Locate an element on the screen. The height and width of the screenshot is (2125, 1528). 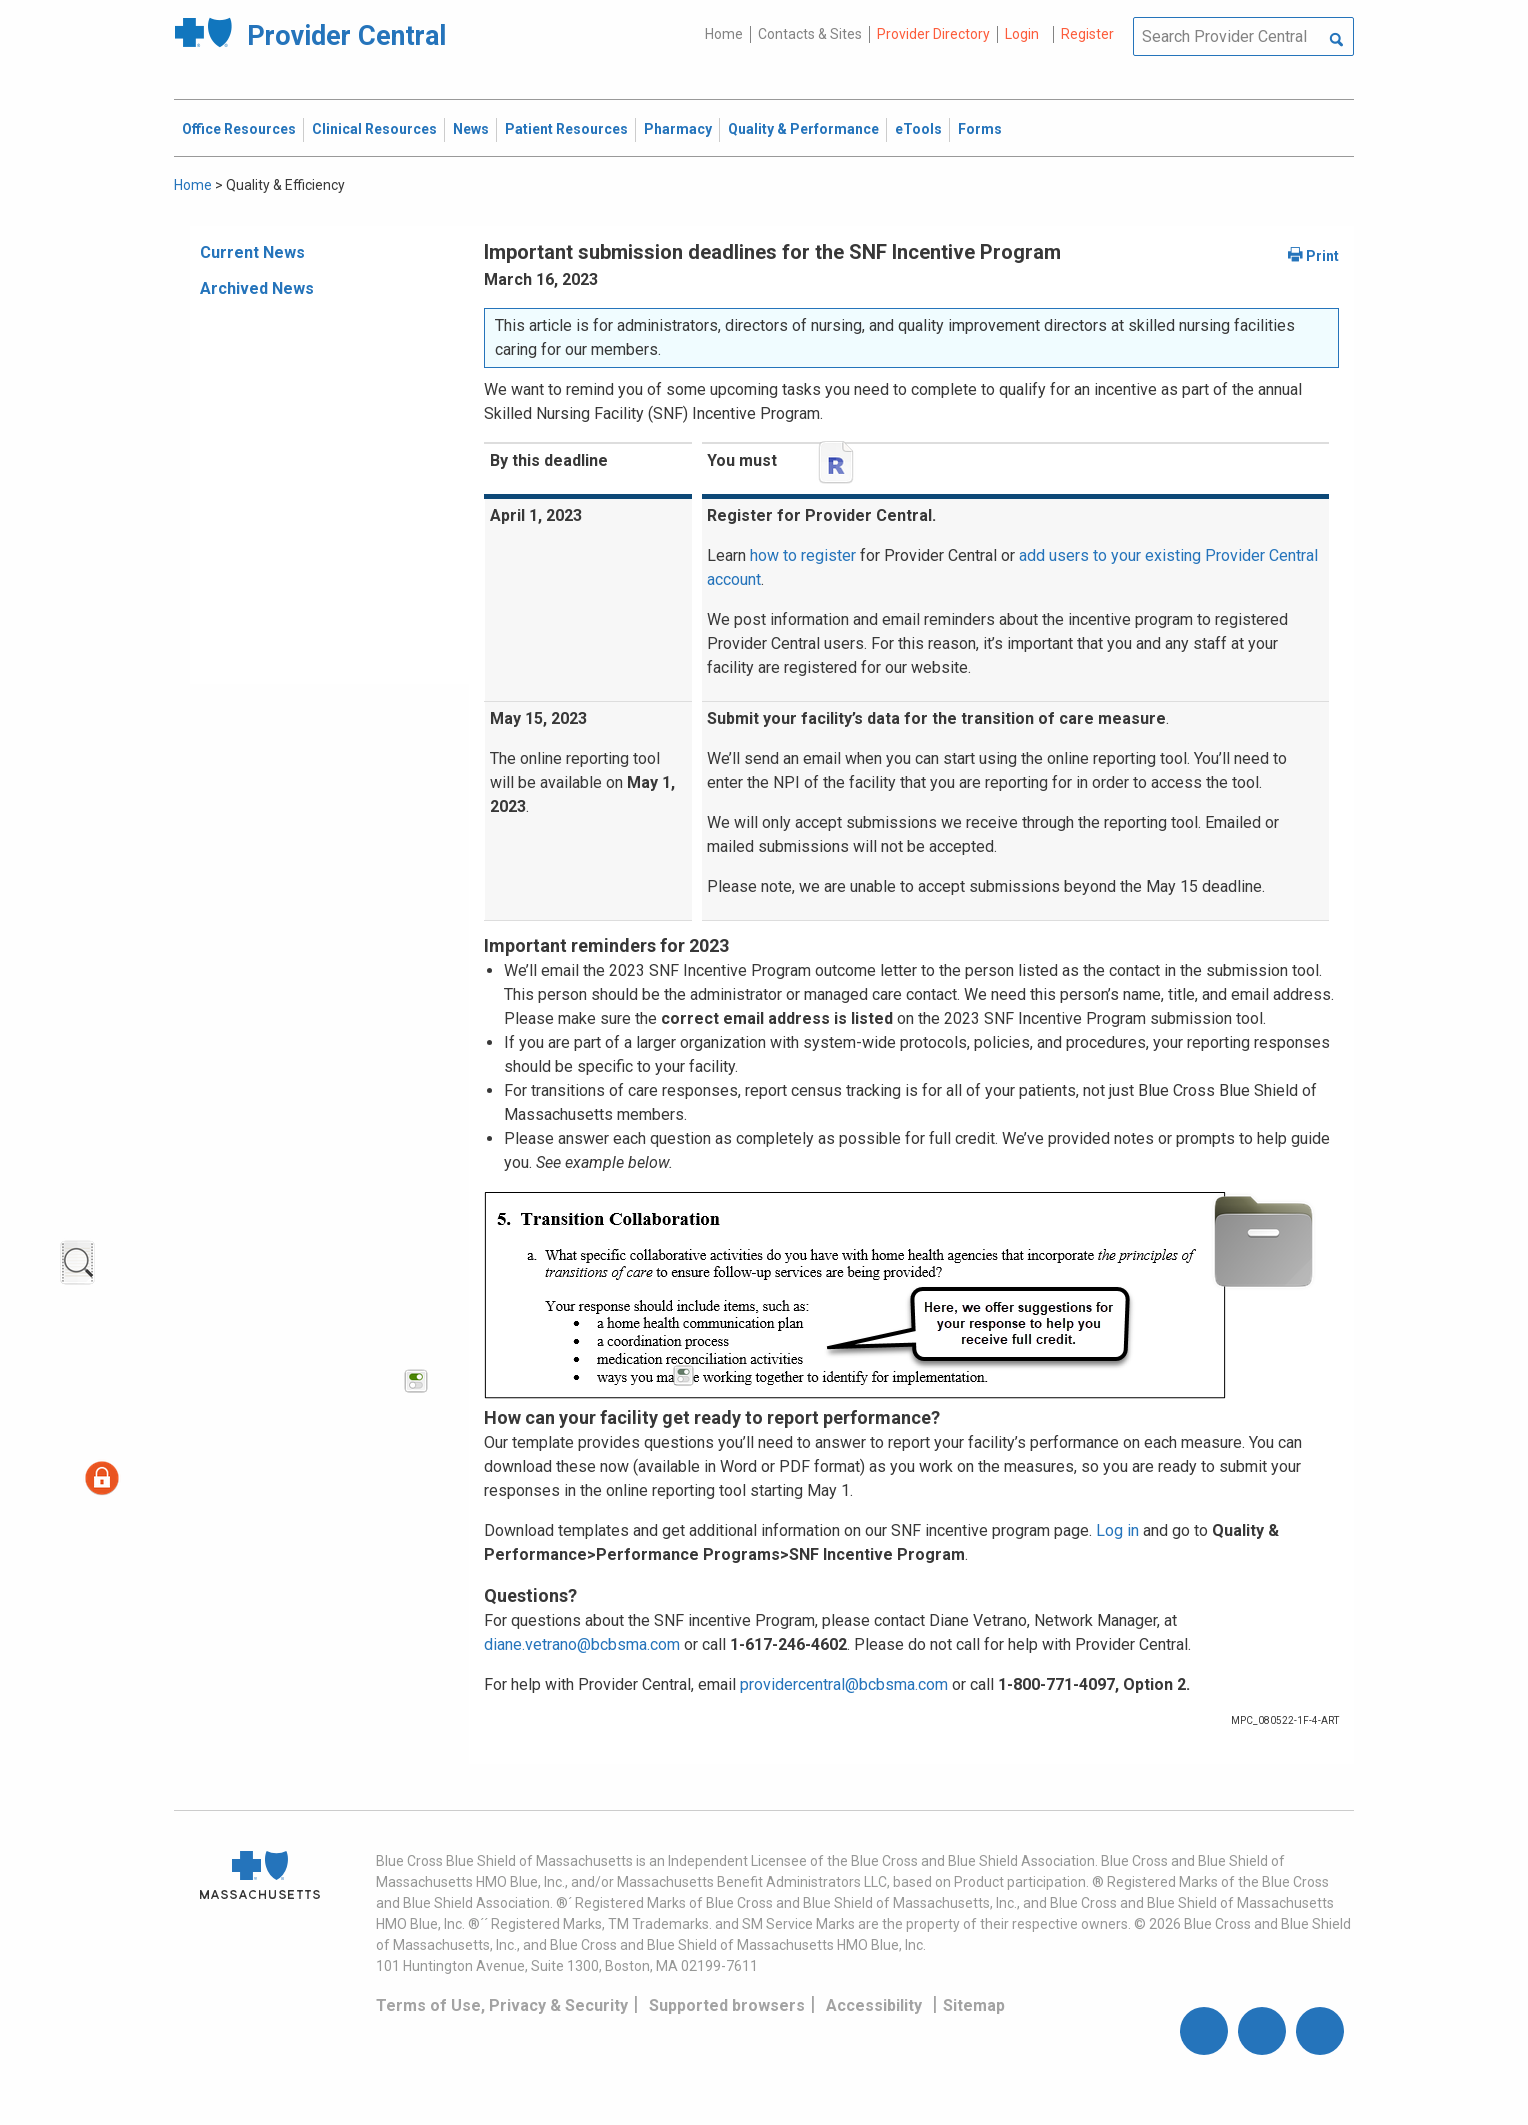
open the Nautilus file manager is located at coordinates (1263, 1241).